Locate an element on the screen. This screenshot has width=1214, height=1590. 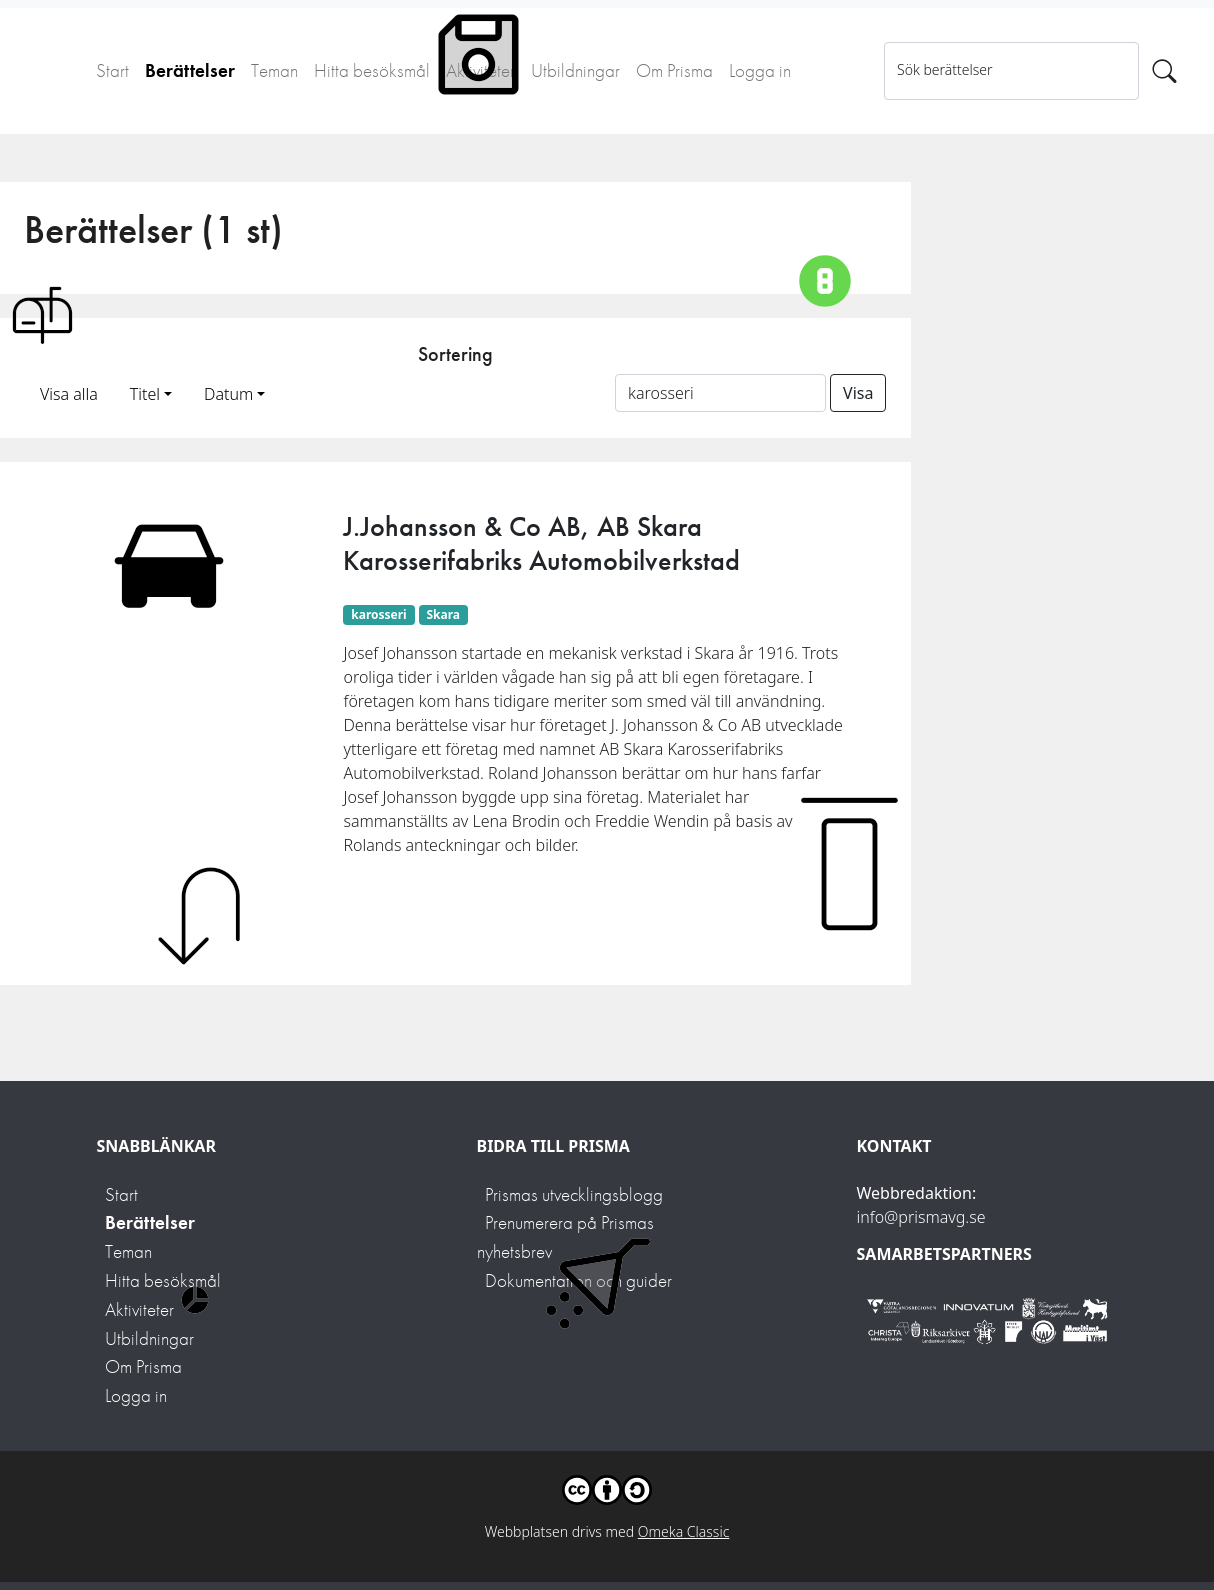
access your mailbox or inbox is located at coordinates (42, 316).